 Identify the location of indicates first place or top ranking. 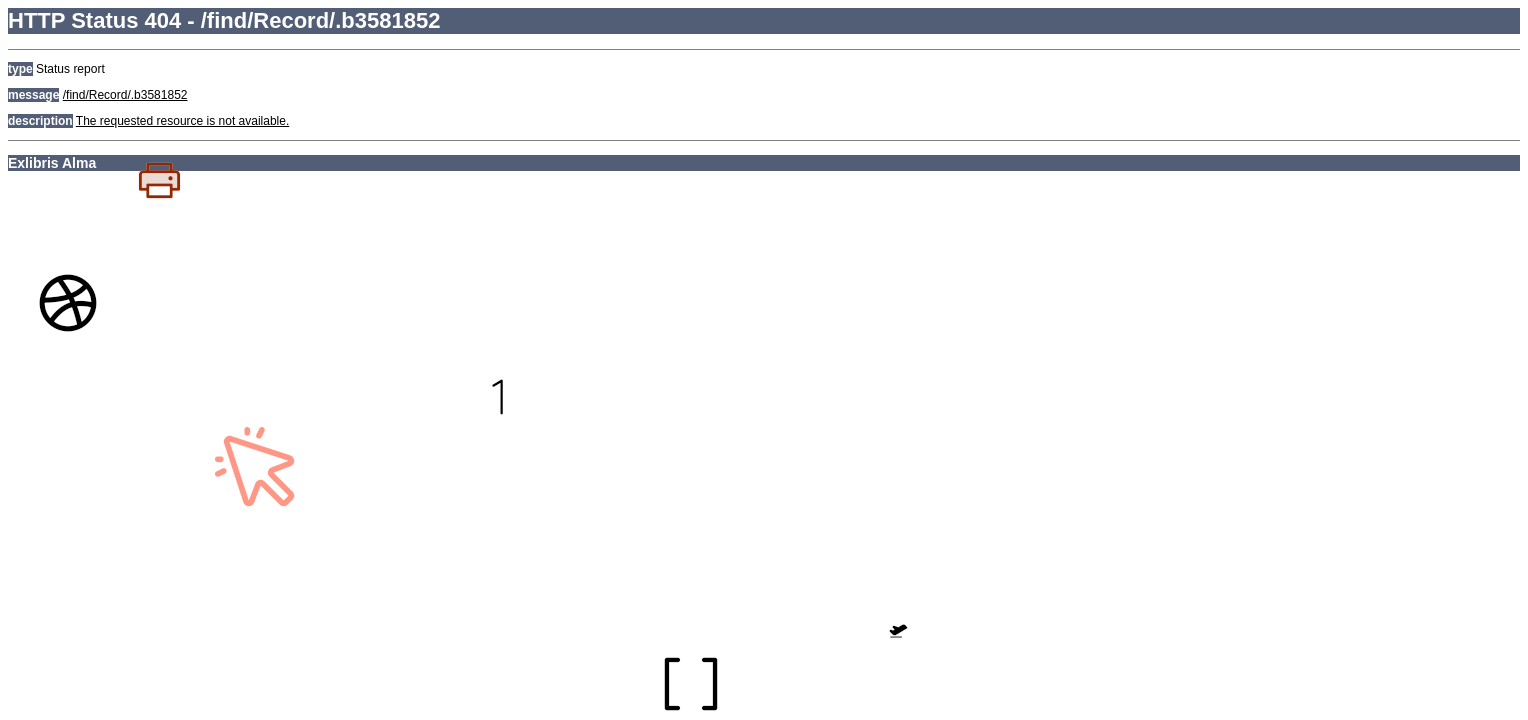
(500, 397).